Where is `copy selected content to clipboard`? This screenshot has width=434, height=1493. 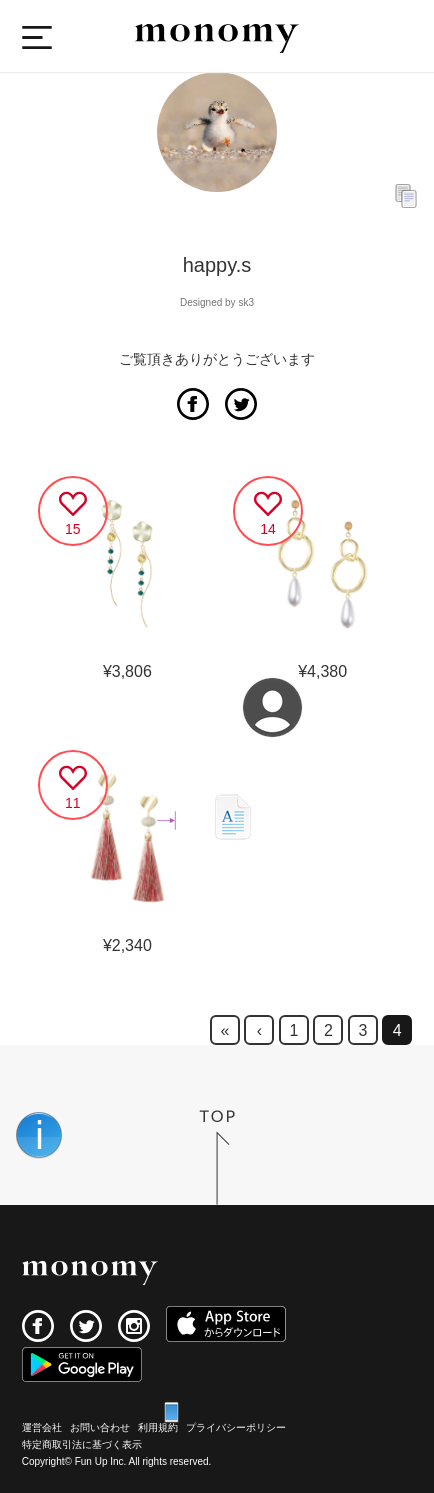
copy selected content to clipboard is located at coordinates (406, 196).